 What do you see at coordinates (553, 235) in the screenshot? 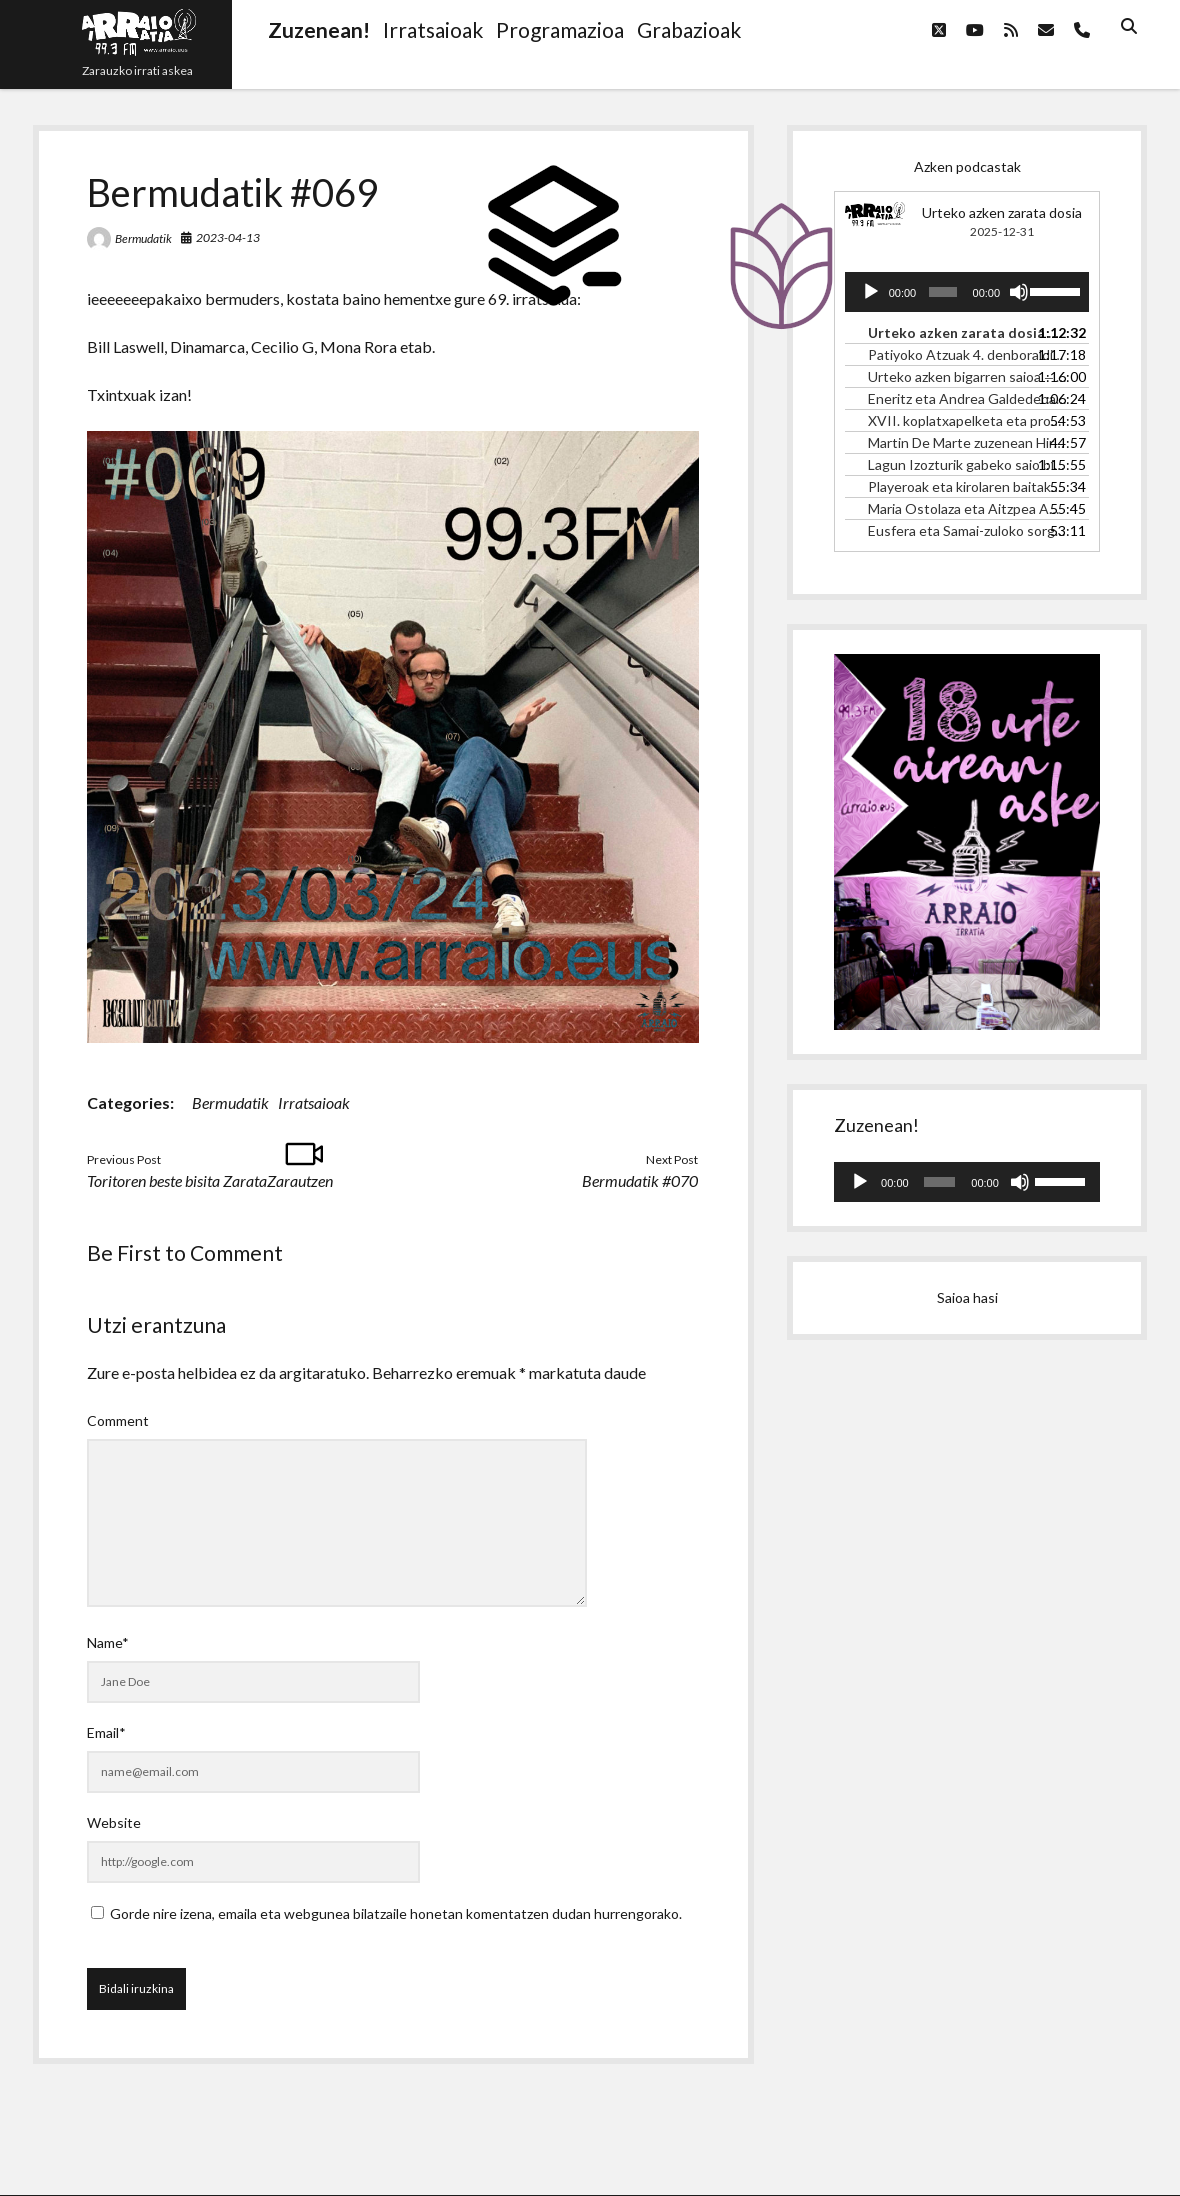
I see `remove a layer from the stack` at bounding box center [553, 235].